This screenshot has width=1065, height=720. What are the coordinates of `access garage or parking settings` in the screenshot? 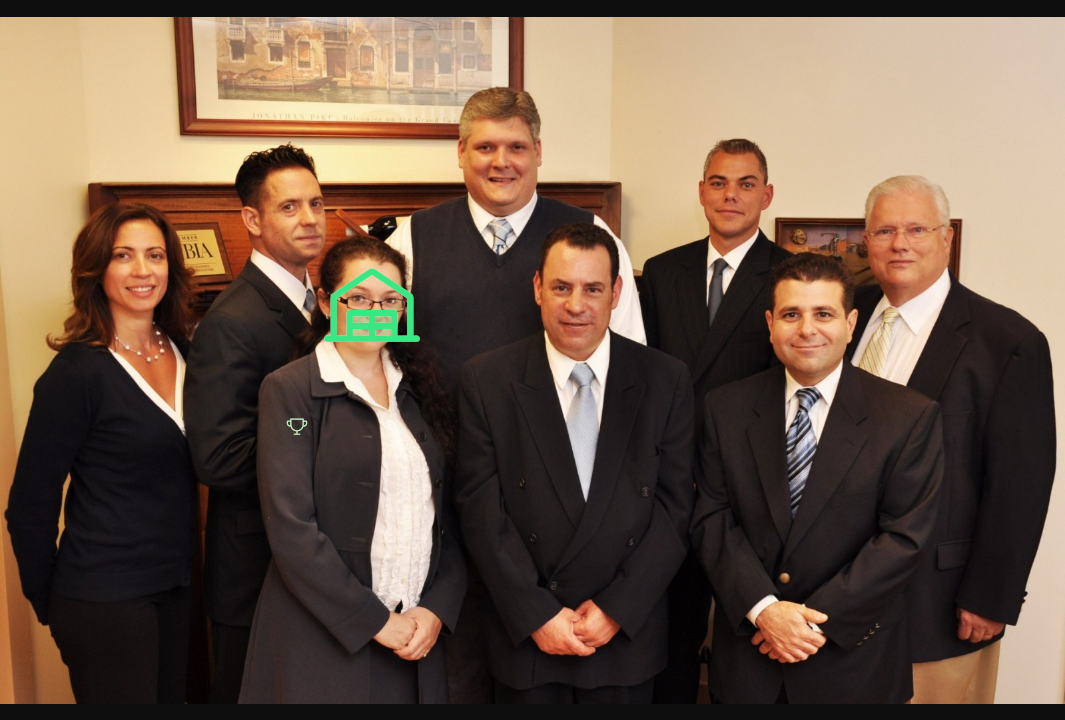 It's located at (372, 310).